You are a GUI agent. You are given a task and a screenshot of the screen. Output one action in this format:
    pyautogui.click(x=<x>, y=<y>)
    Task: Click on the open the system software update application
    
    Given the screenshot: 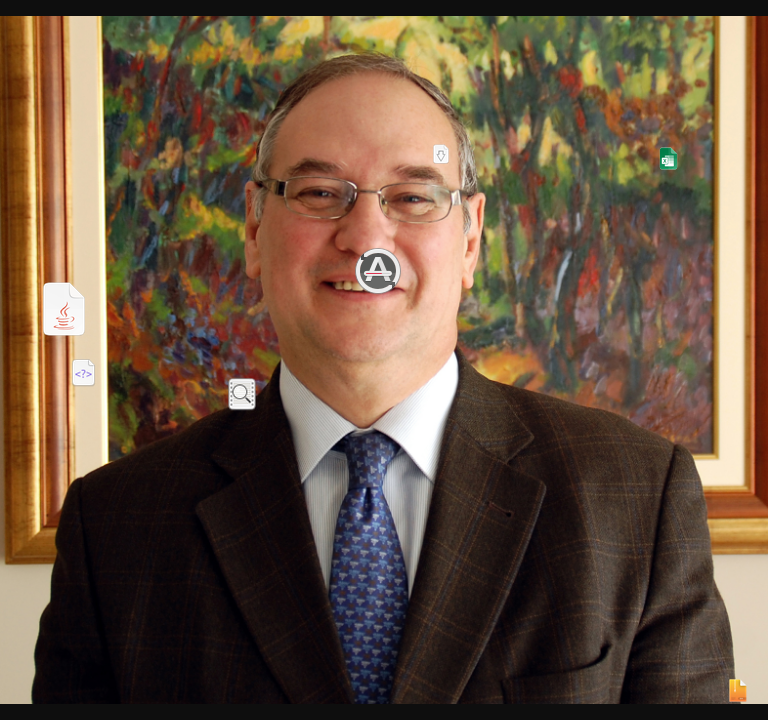 What is the action you would take?
    pyautogui.click(x=378, y=271)
    